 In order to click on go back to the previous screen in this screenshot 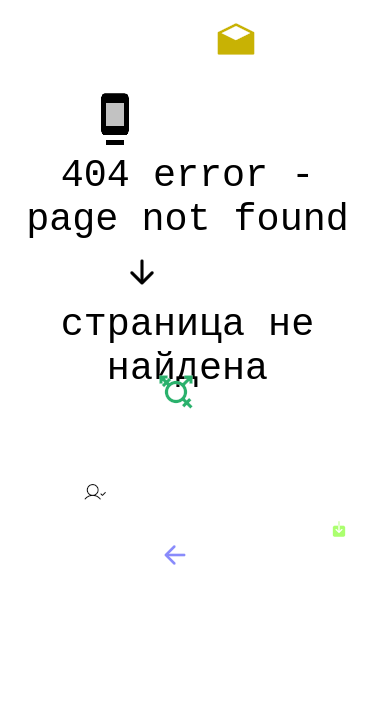, I will do `click(175, 555)`.